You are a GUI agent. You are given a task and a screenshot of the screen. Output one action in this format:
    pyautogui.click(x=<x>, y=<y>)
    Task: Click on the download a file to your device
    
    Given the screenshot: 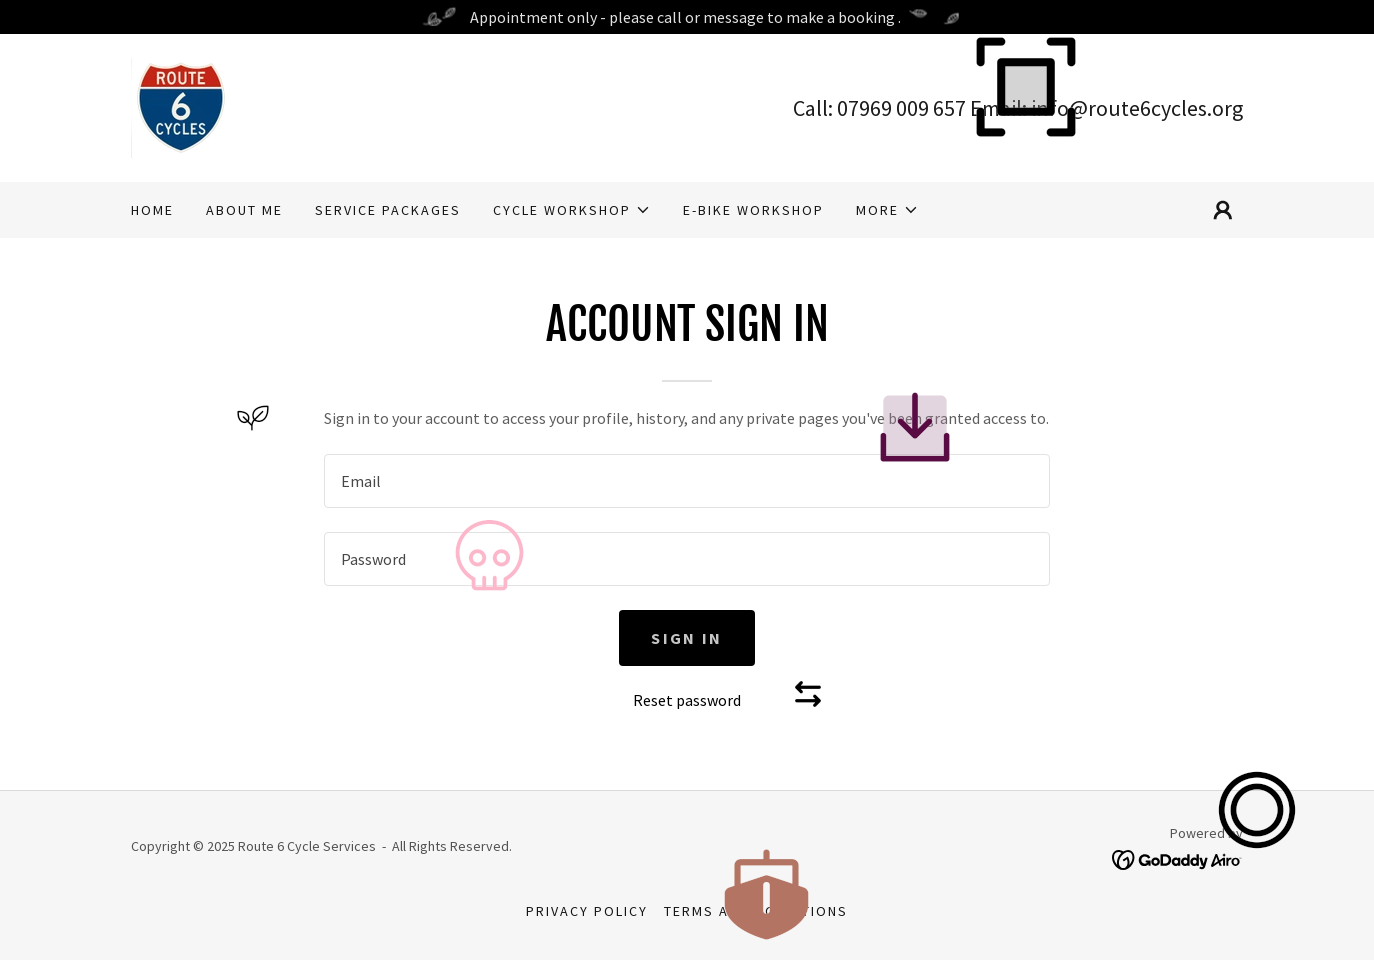 What is the action you would take?
    pyautogui.click(x=915, y=430)
    